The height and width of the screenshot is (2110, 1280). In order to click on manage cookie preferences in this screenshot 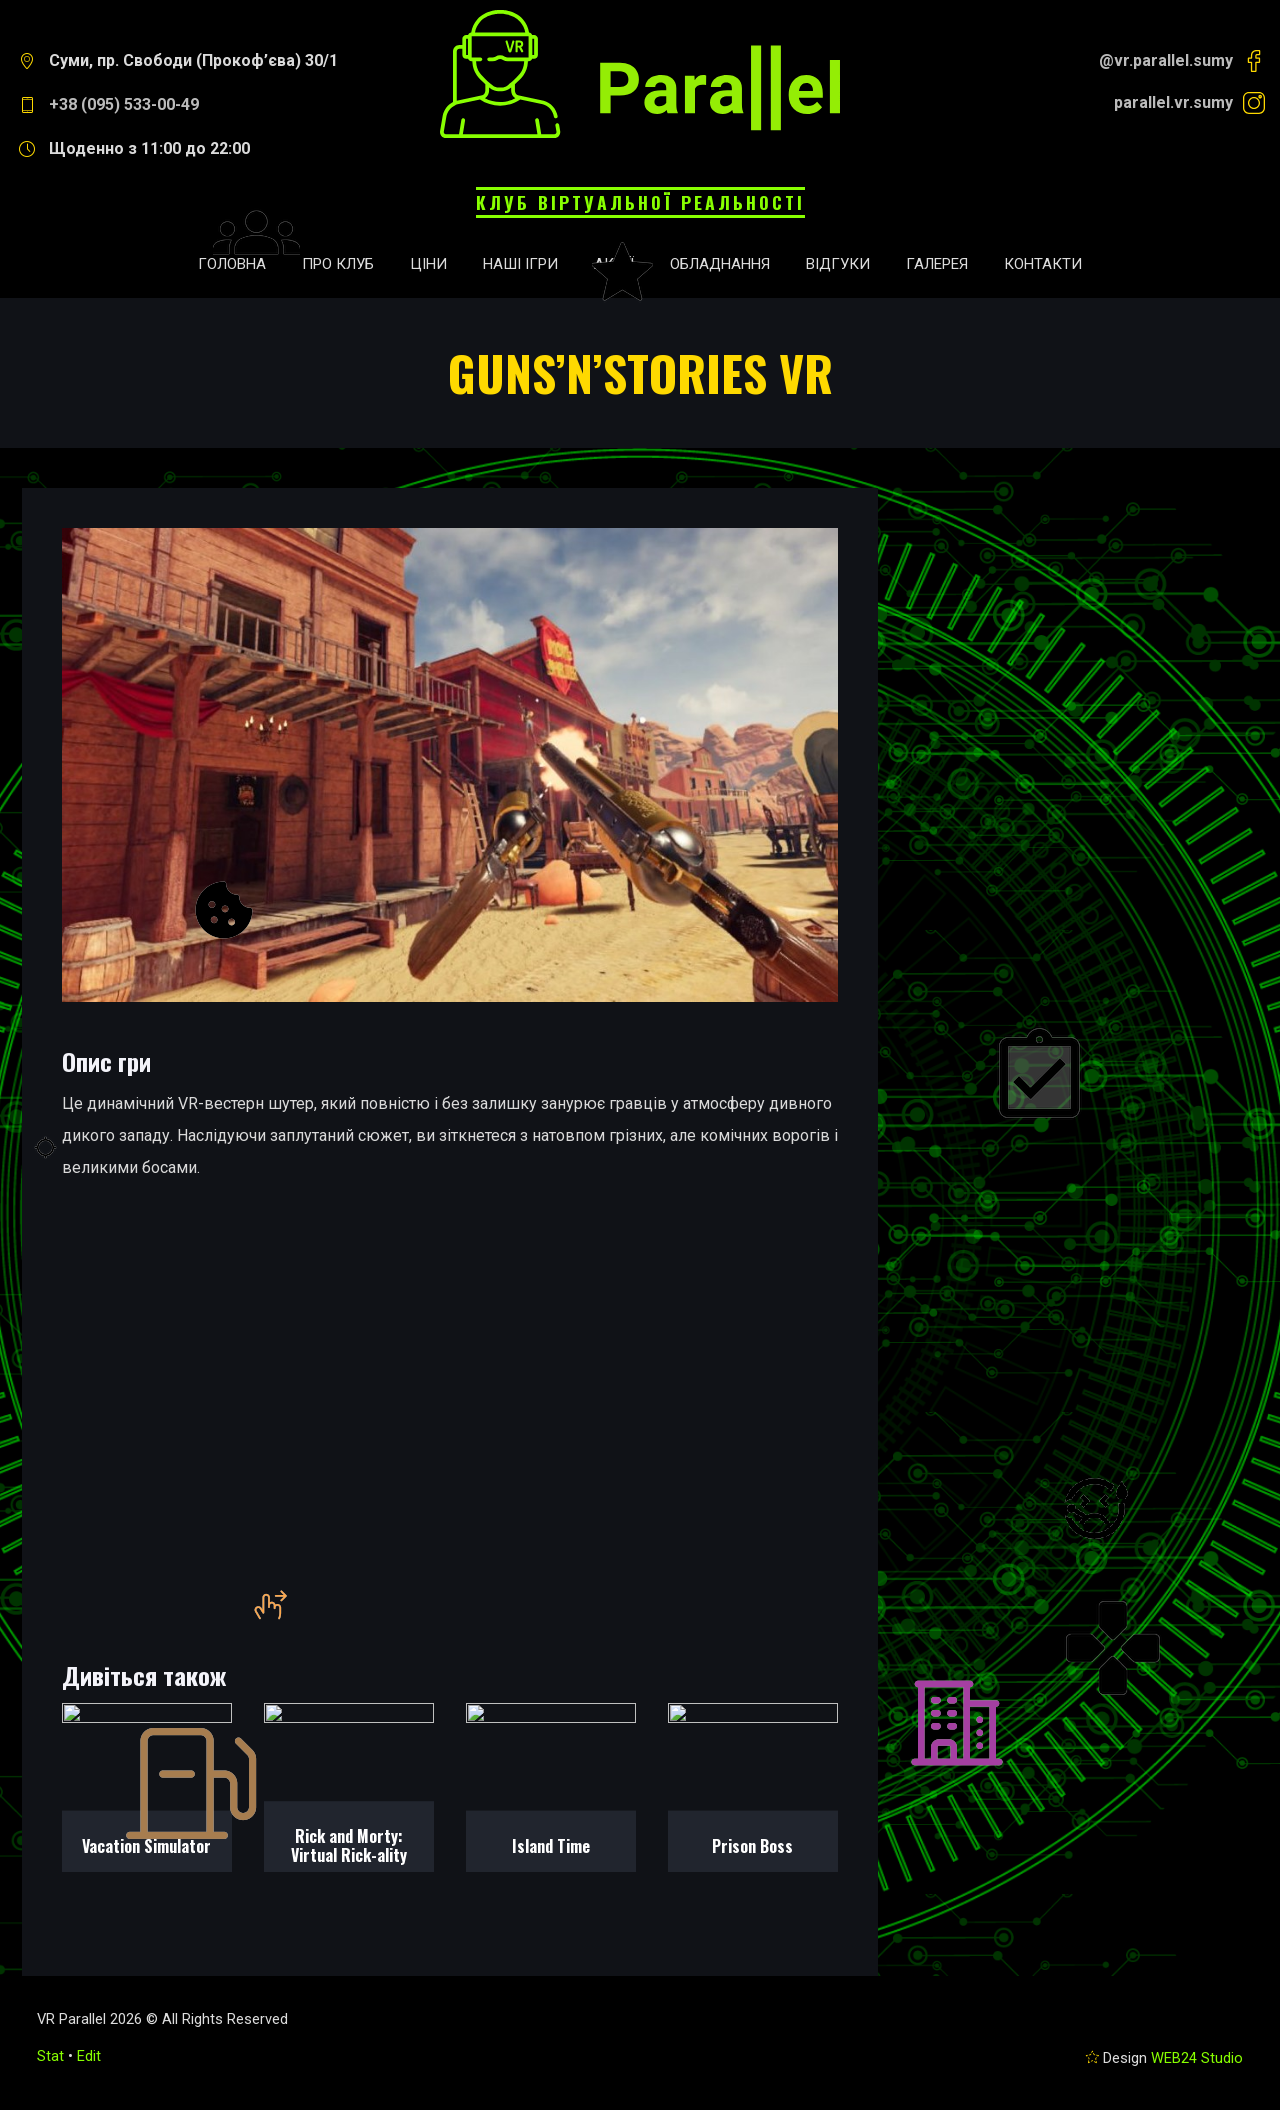, I will do `click(224, 910)`.